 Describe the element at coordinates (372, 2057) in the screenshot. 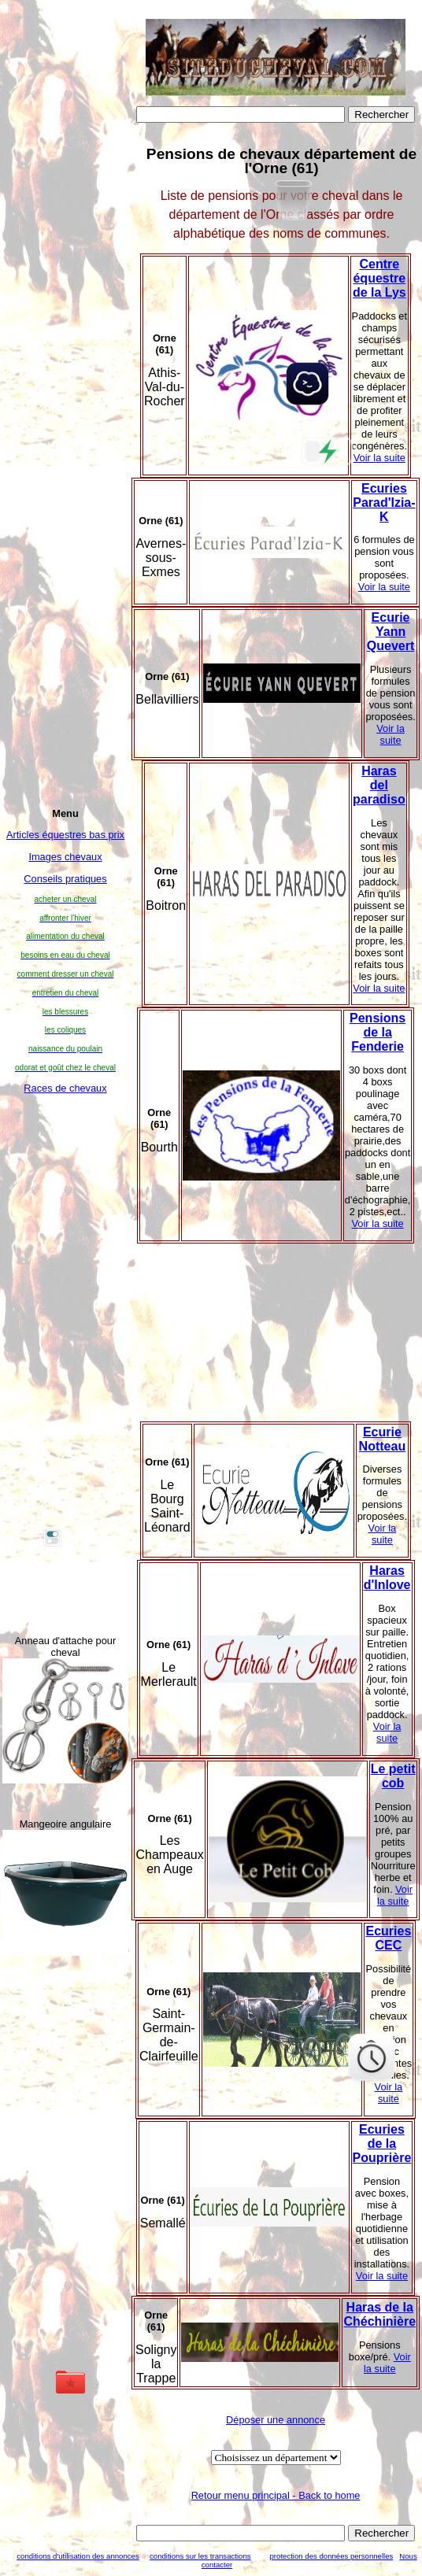

I see `open pomidor timer app` at that location.